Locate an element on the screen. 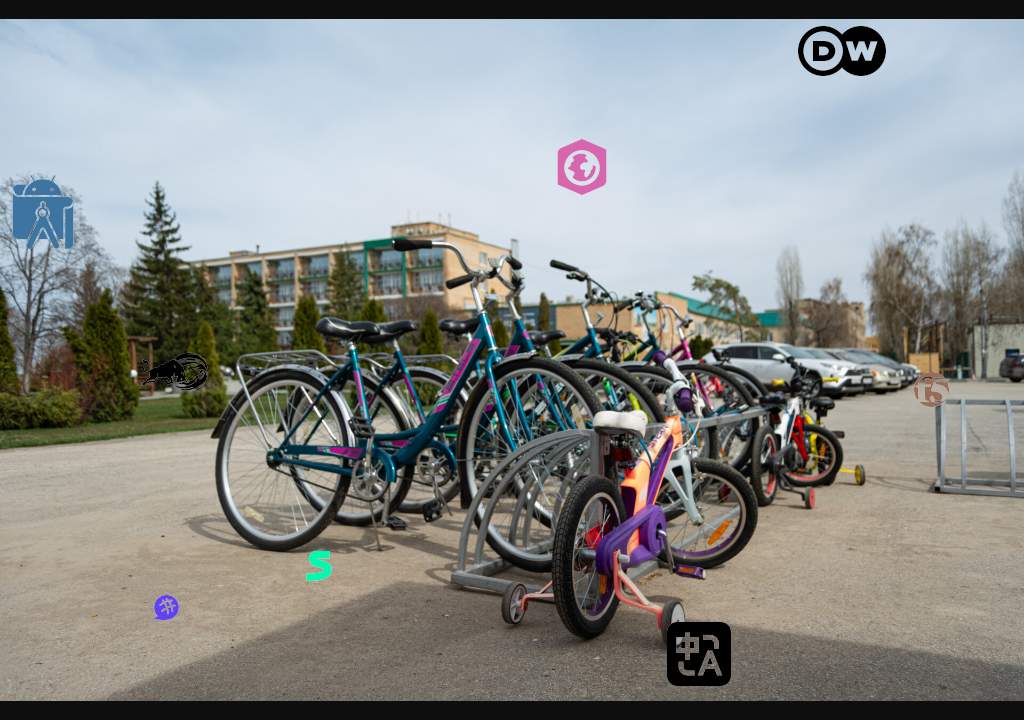 Image resolution: width=1024 pixels, height=720 pixels. visit softpedia website is located at coordinates (319, 566).